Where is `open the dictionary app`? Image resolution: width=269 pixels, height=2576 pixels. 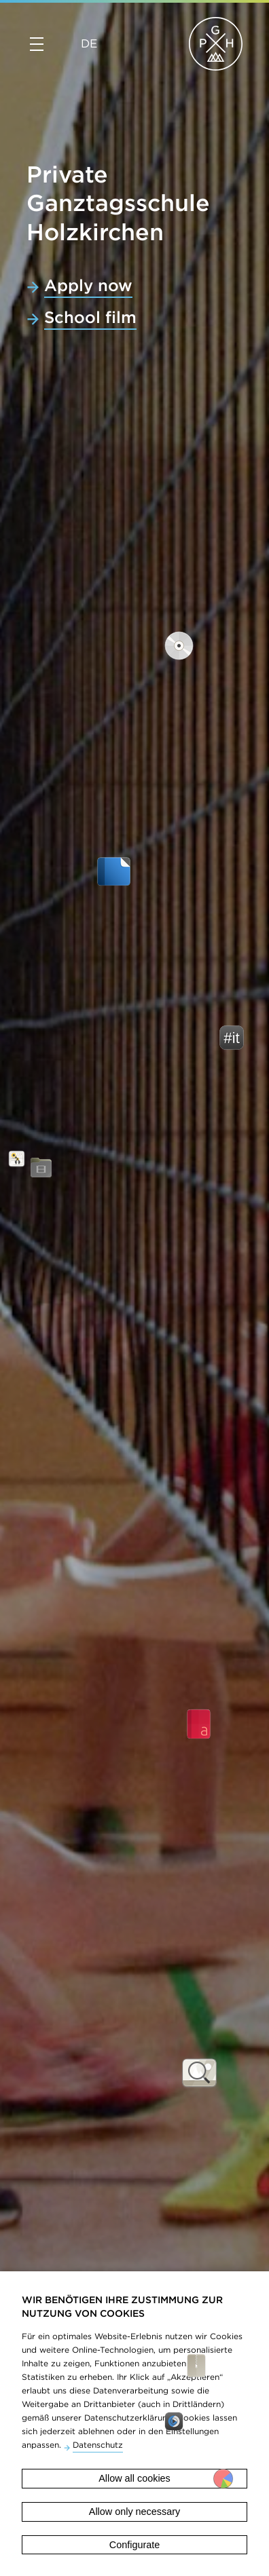
open the dictionary app is located at coordinates (198, 1724).